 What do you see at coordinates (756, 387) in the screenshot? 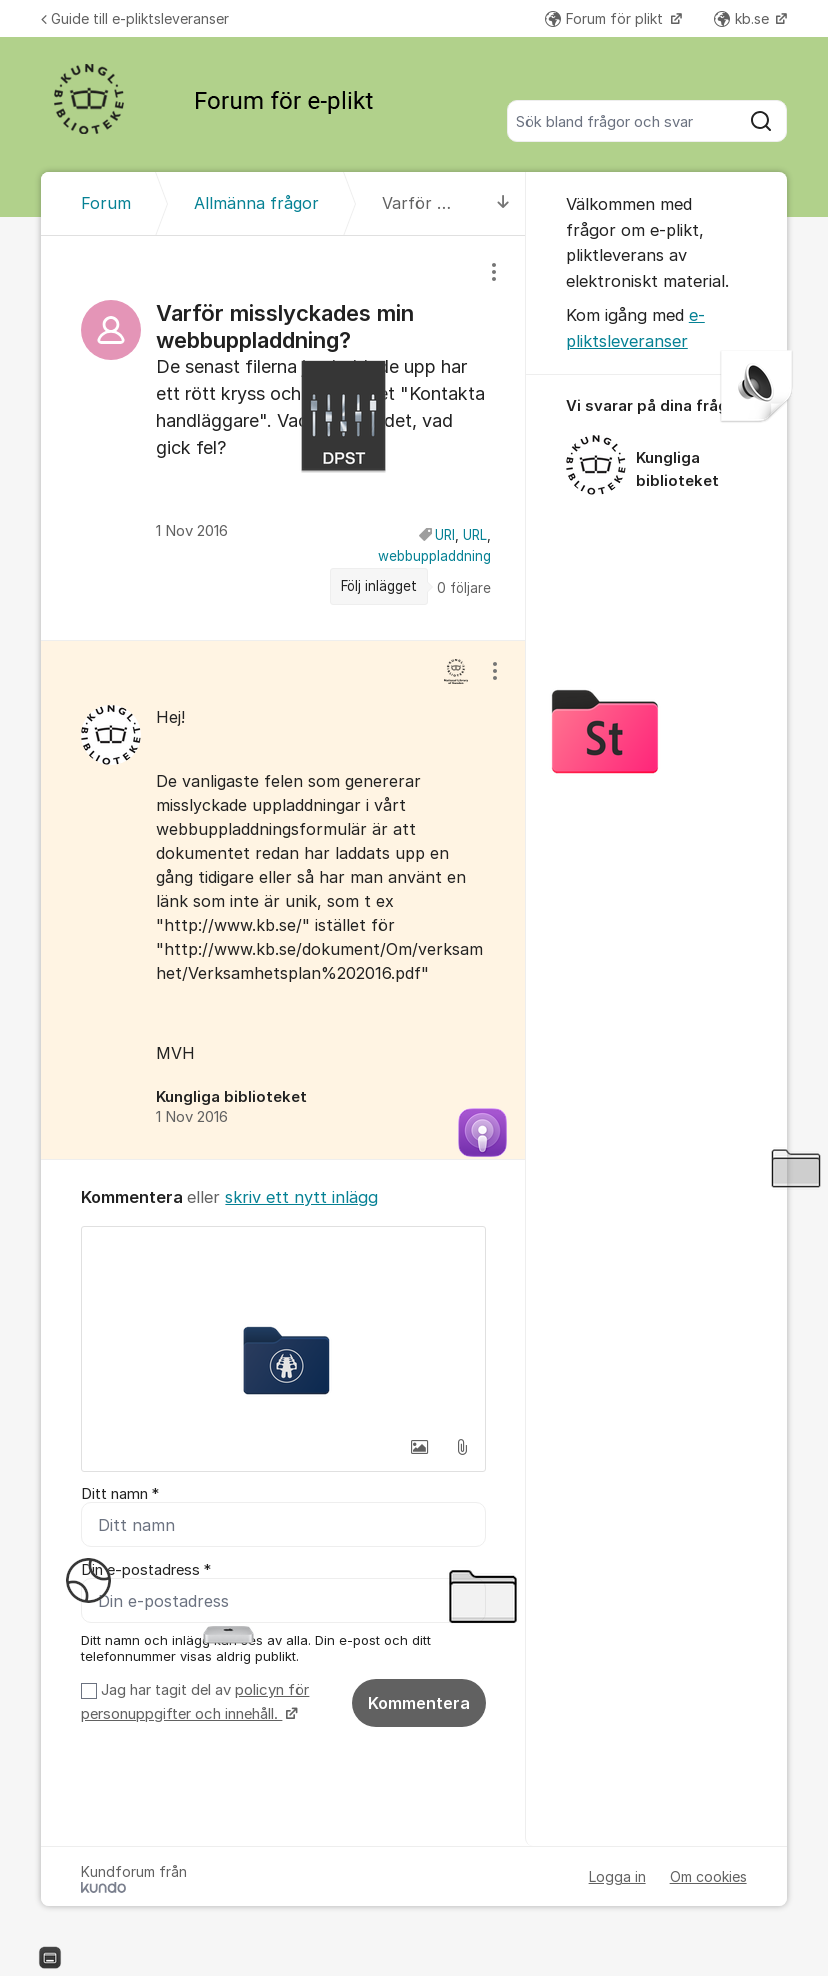
I see `a sound clipping or audio snippet file` at bounding box center [756, 387].